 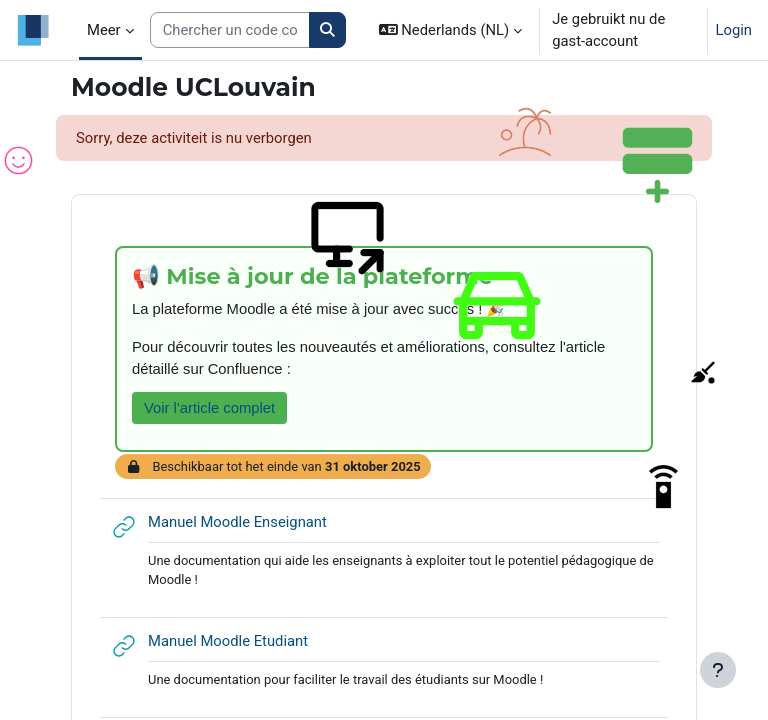 I want to click on add an emoji or reaction, so click(x=18, y=160).